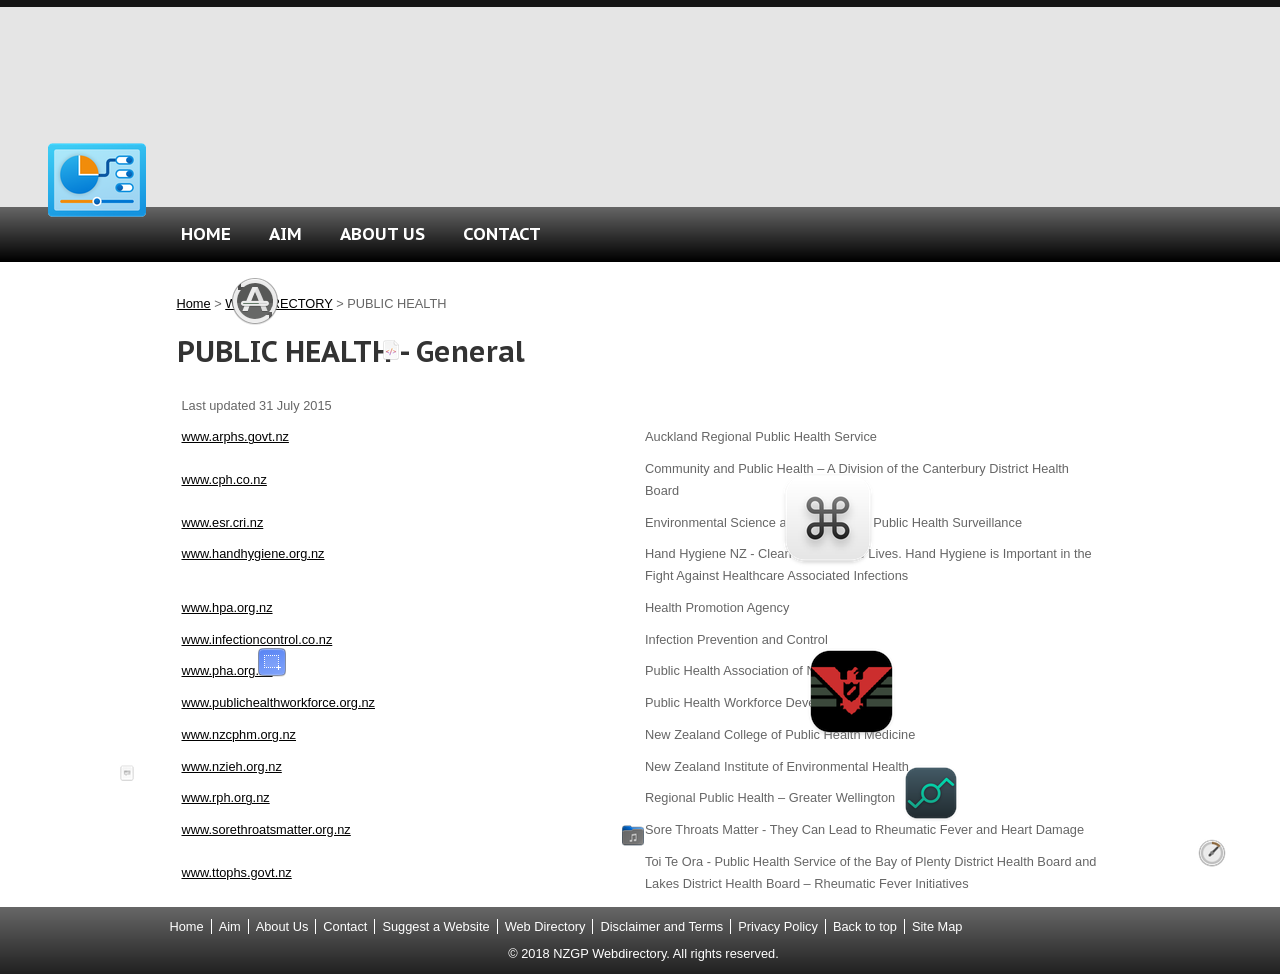  Describe the element at coordinates (828, 518) in the screenshot. I see `open onboard on-screen keyboard app` at that location.